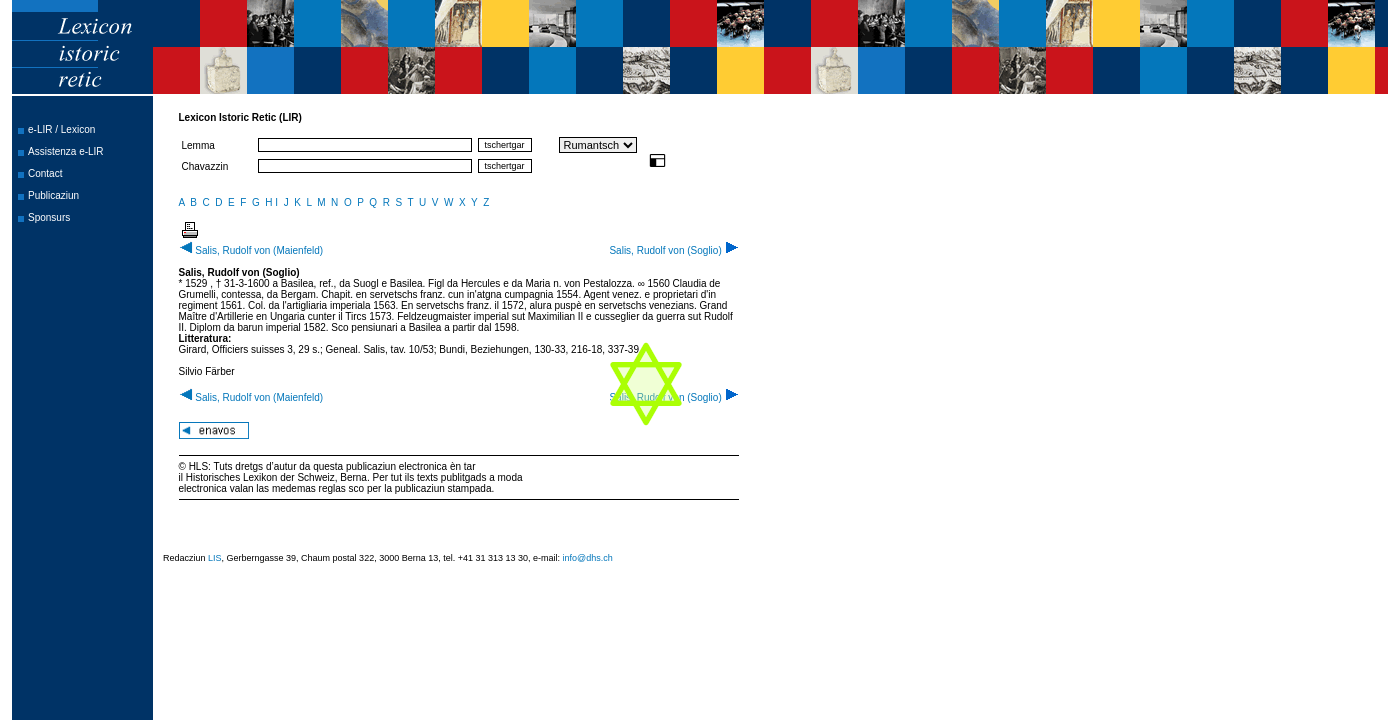 The image size is (1388, 720). Describe the element at coordinates (657, 160) in the screenshot. I see `switch to layout view` at that location.